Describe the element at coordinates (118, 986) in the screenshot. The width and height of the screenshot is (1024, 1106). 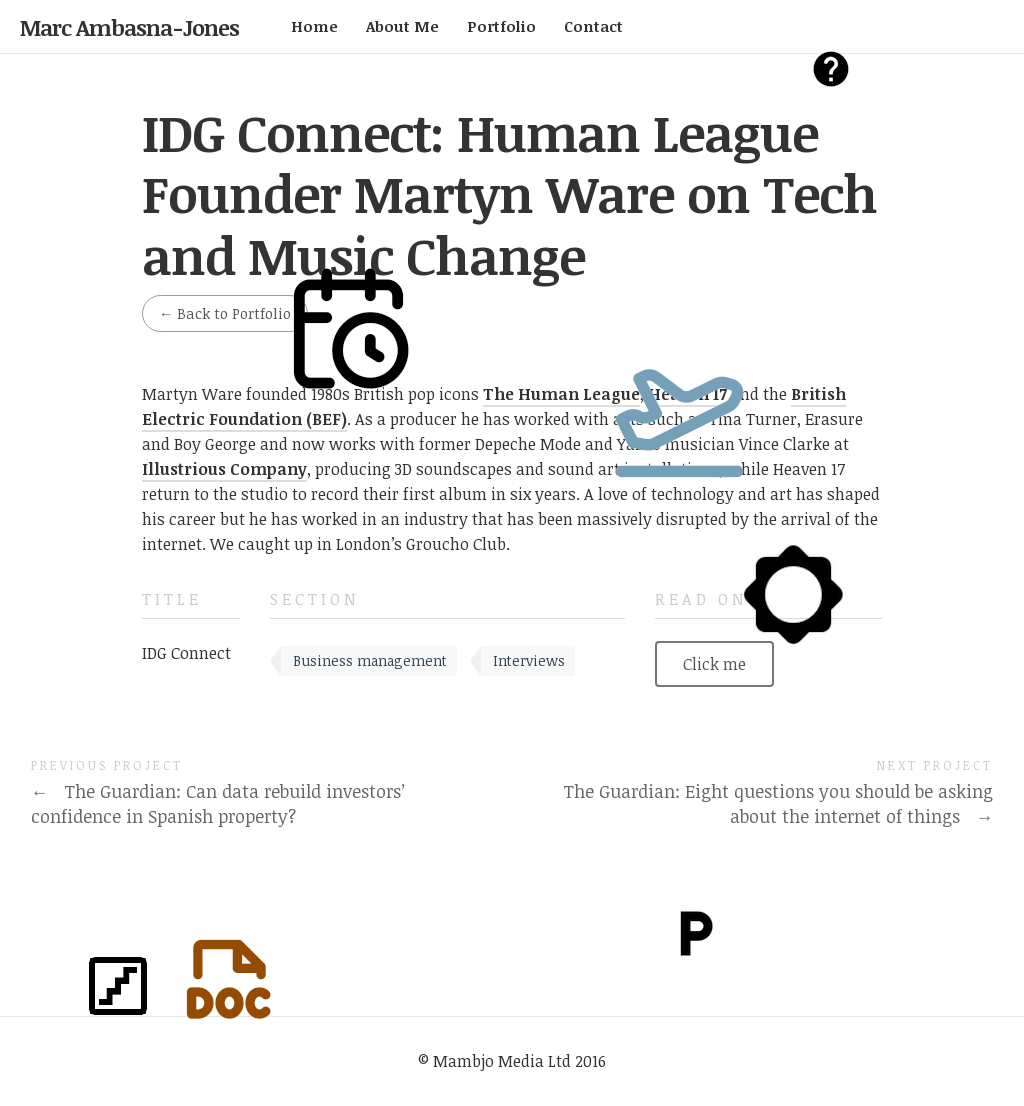
I see `indicates stairs or stairway access` at that location.